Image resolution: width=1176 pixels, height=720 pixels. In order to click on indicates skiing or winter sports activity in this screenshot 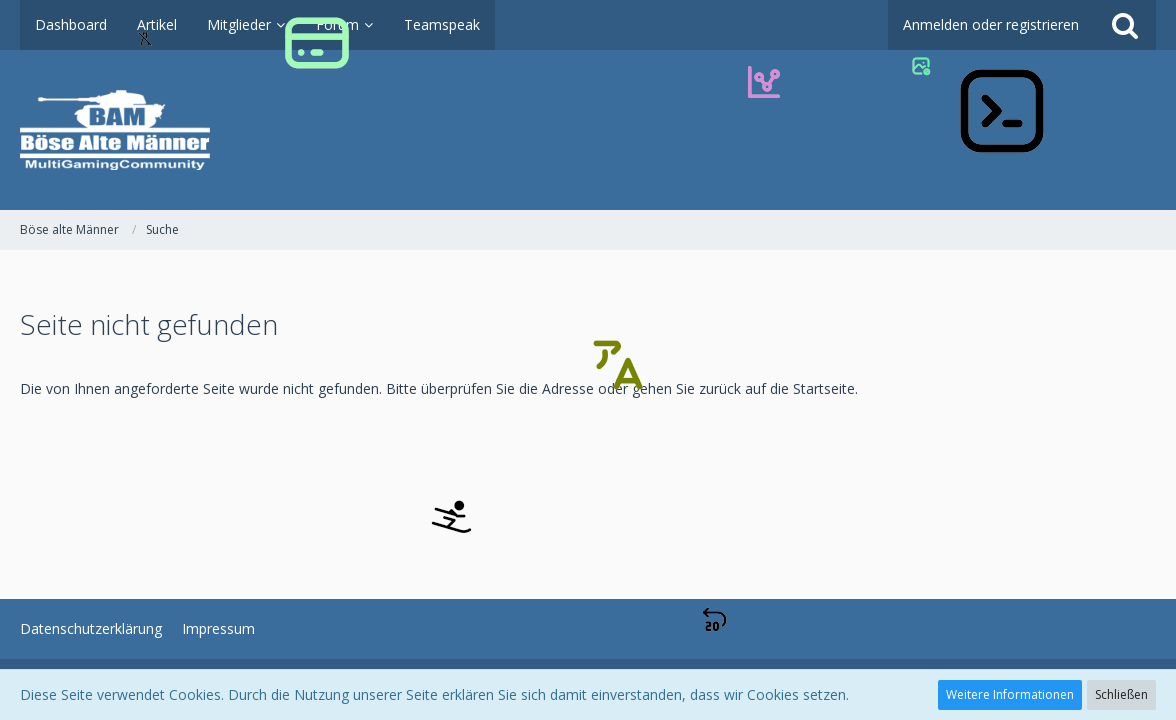, I will do `click(451, 517)`.